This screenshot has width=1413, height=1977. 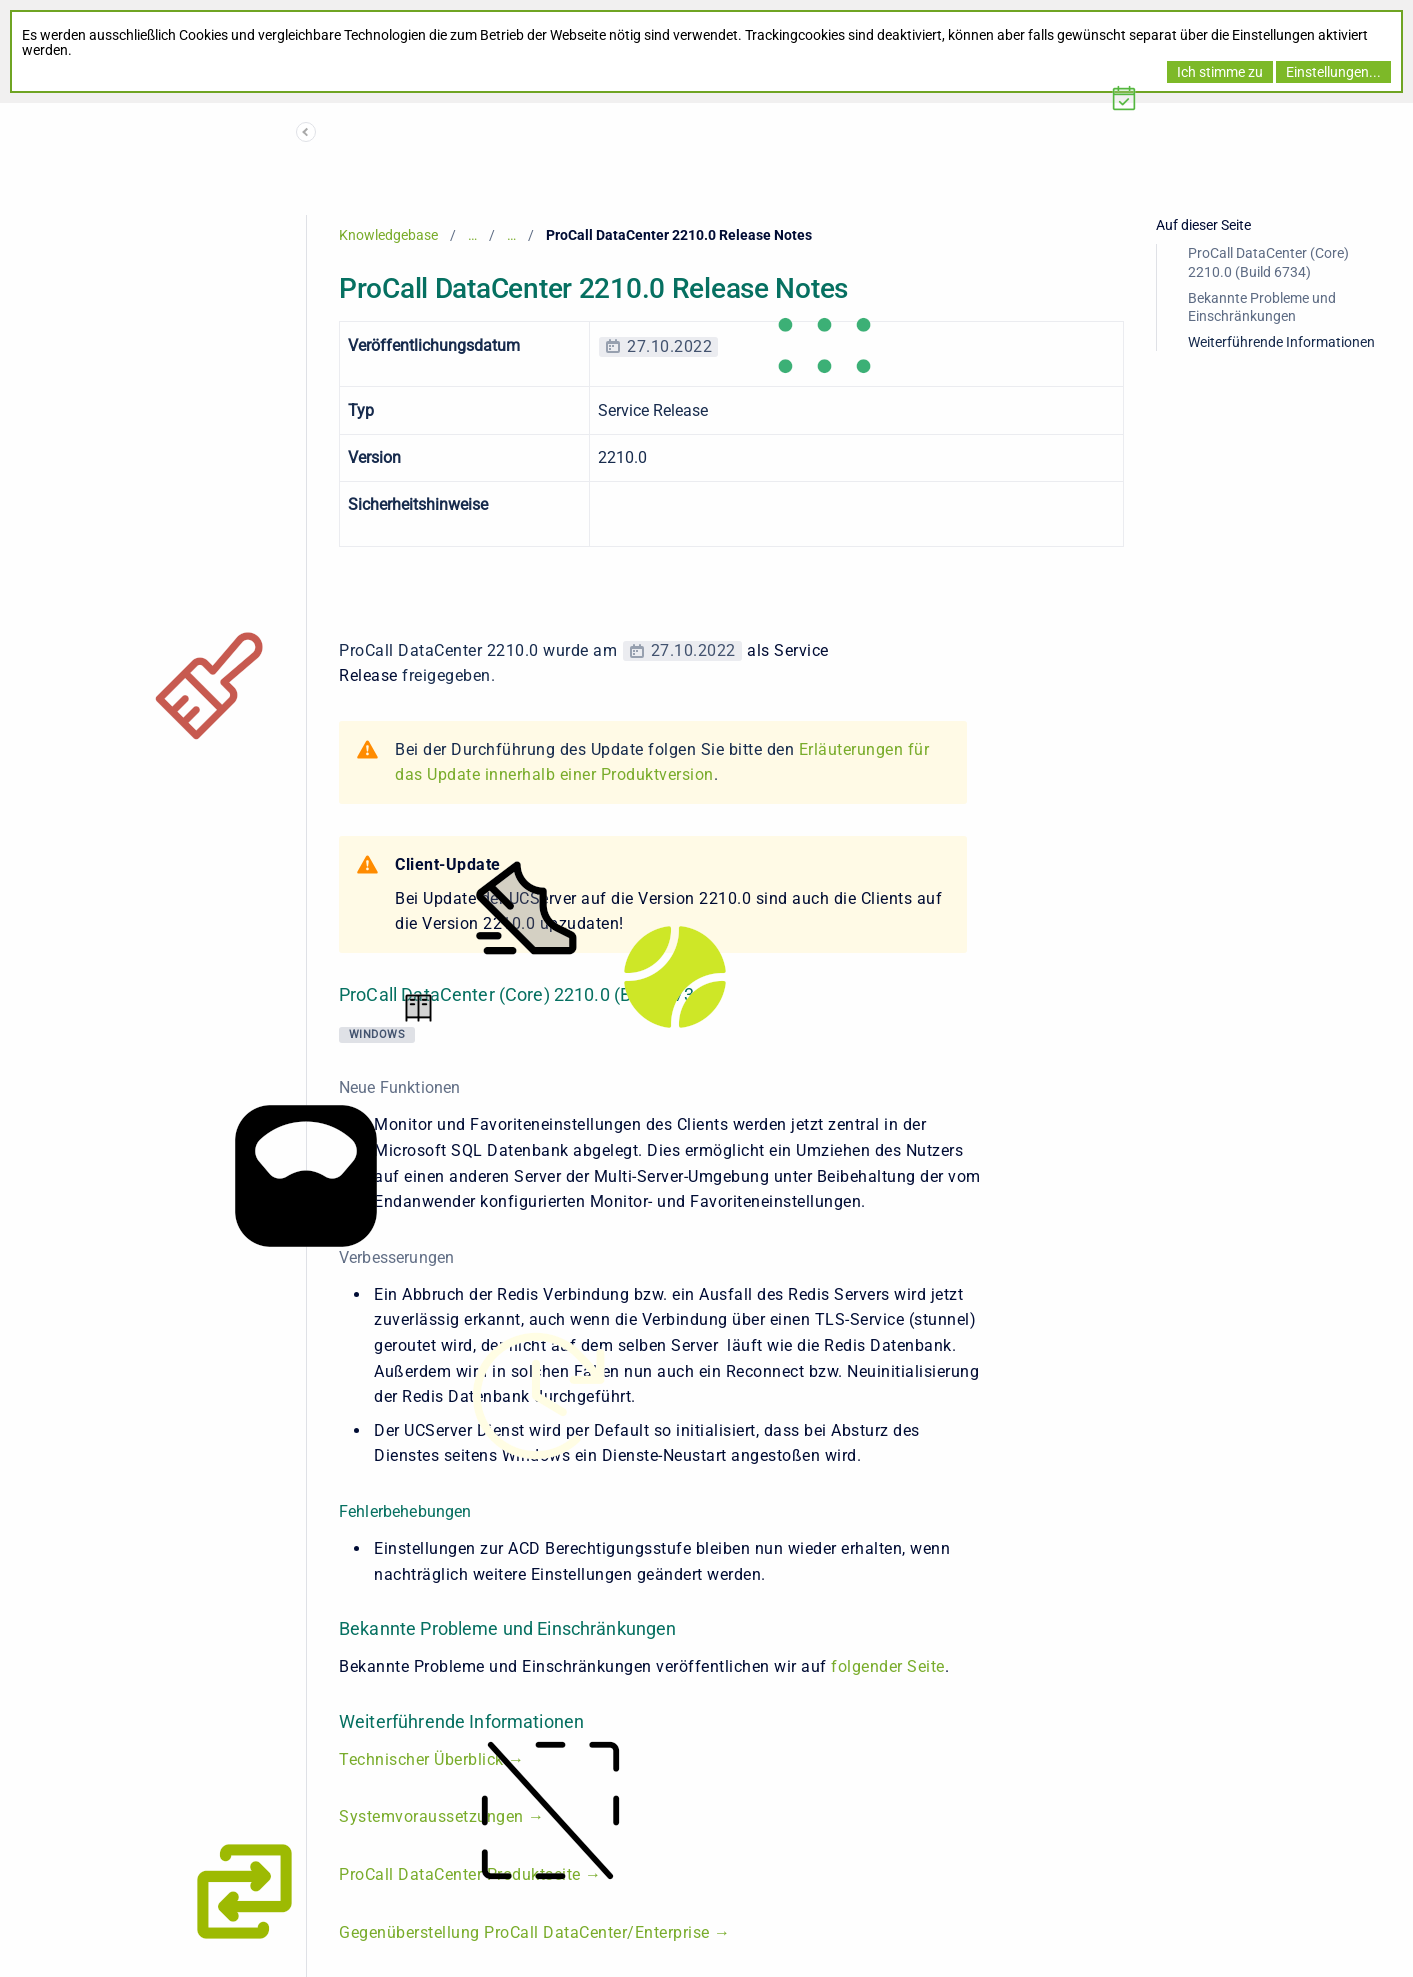 I want to click on start a run or workout activity, so click(x=524, y=913).